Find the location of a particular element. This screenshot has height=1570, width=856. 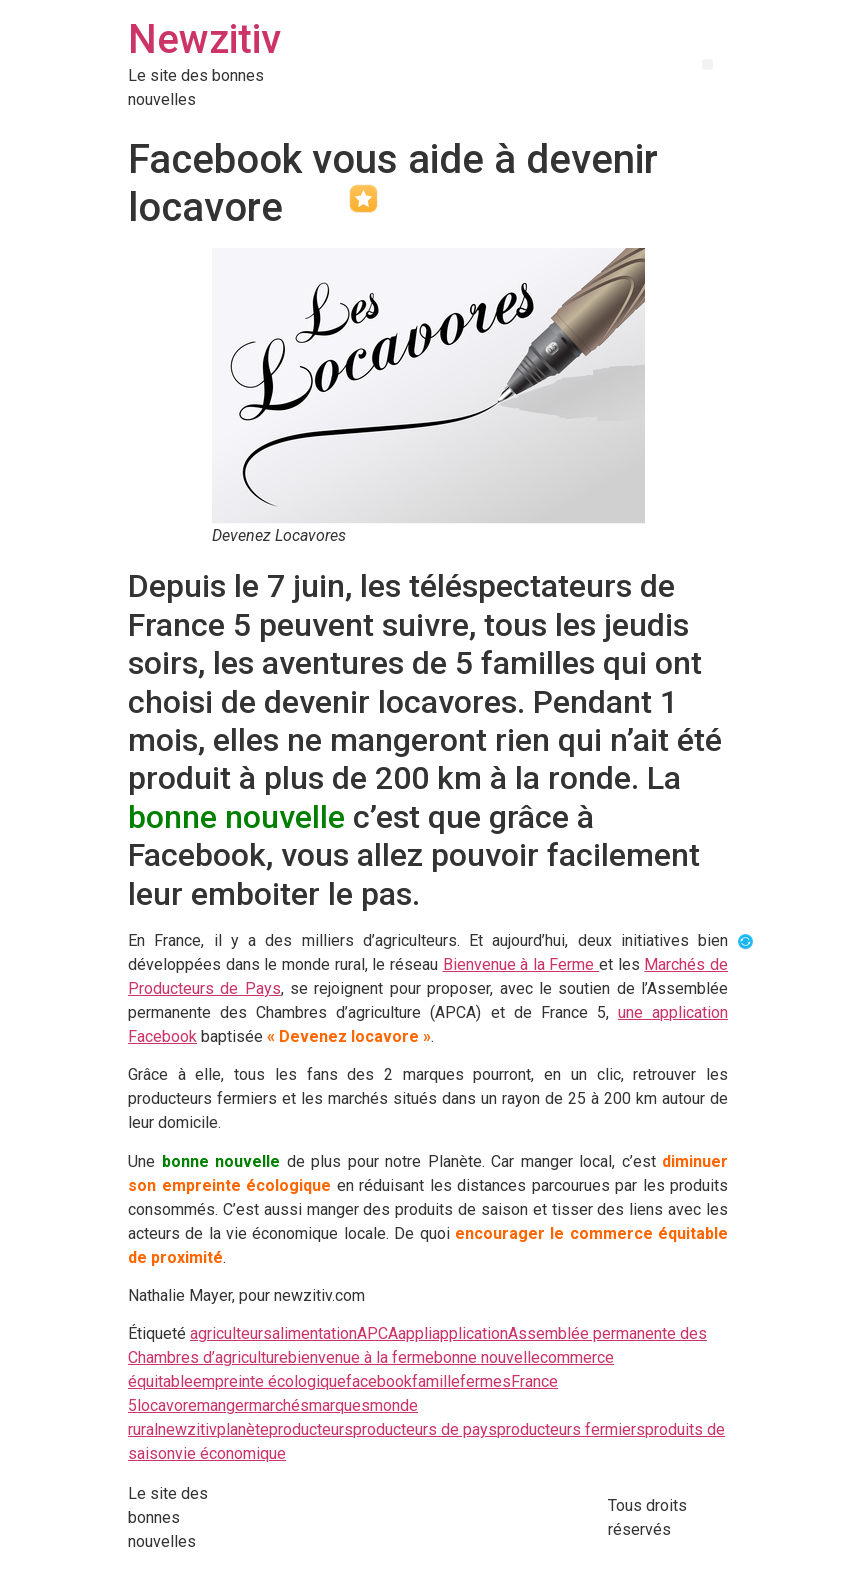

indicates file is currently syncing with Insync is located at coordinates (745, 941).